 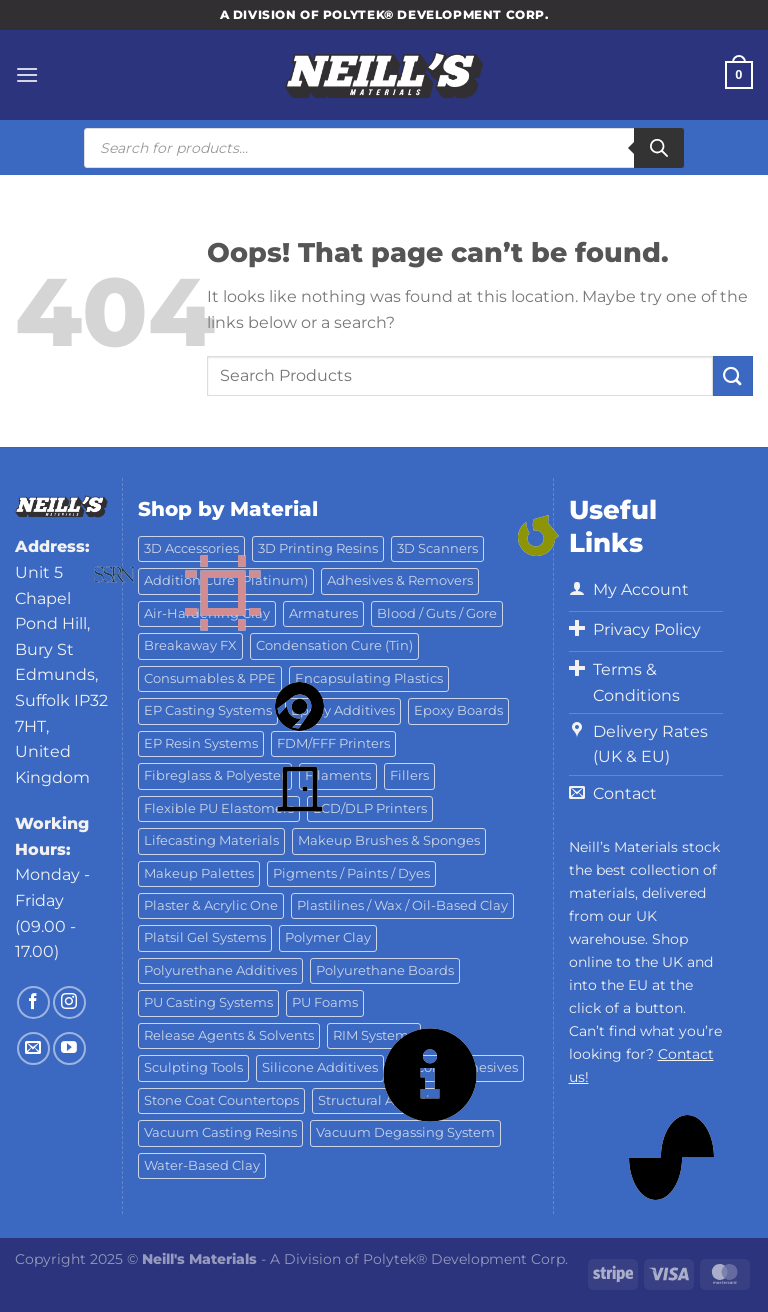 What do you see at coordinates (299, 706) in the screenshot?
I see `visit AppVeyor CI/CD platform` at bounding box center [299, 706].